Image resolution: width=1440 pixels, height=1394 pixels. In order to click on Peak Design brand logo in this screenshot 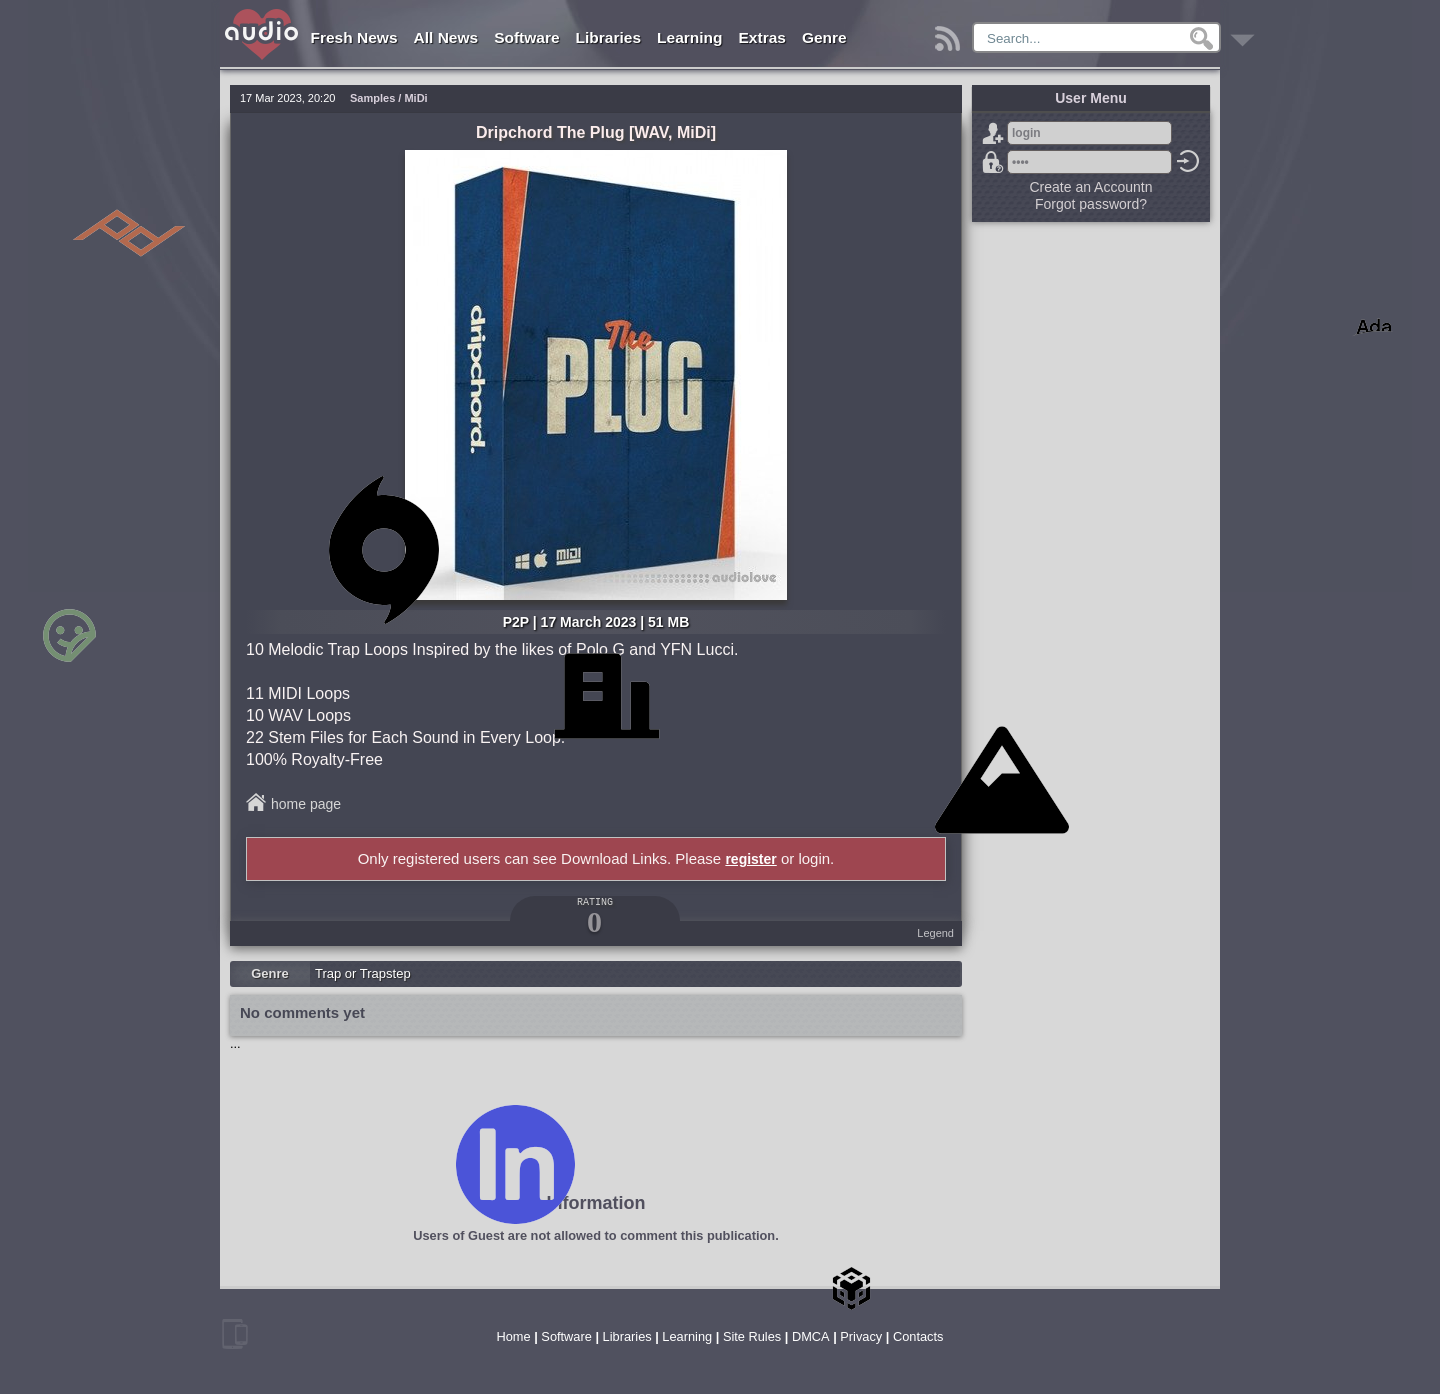, I will do `click(129, 233)`.